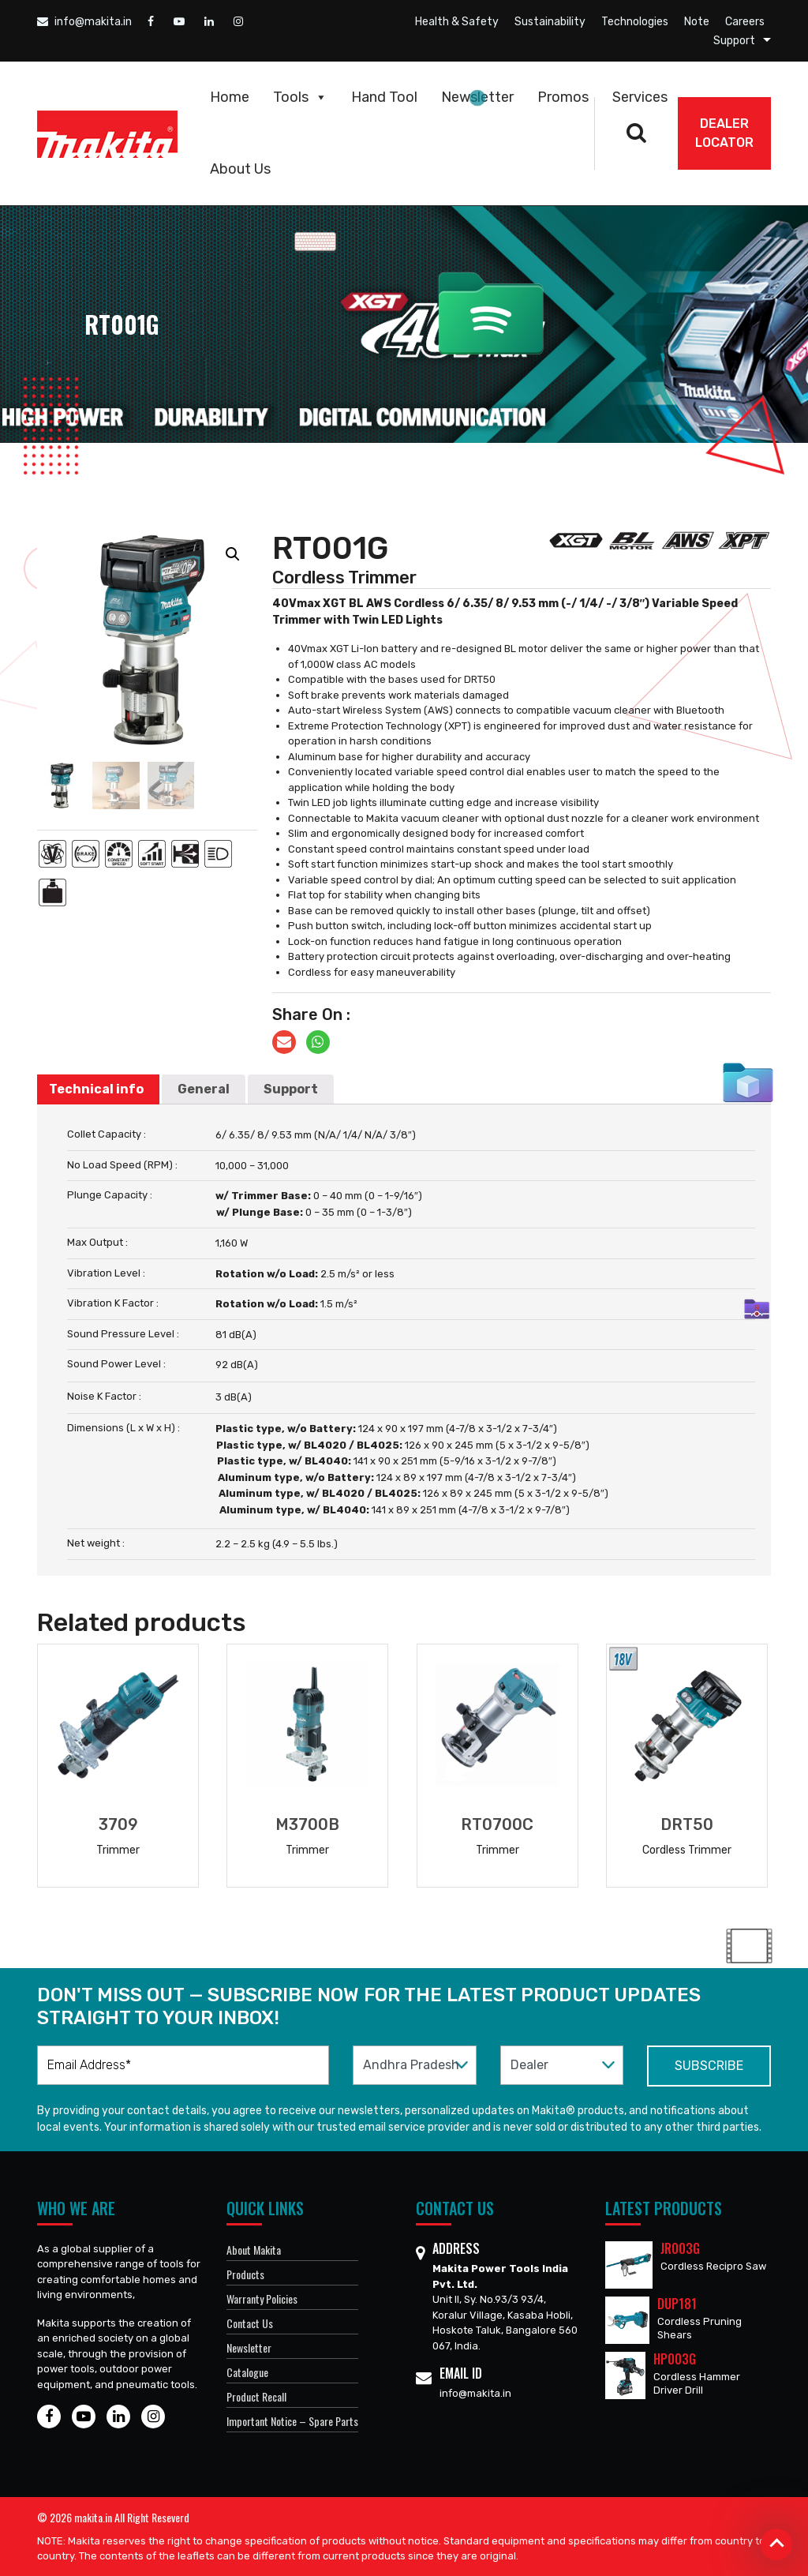 This screenshot has width=808, height=2576. Describe the element at coordinates (748, 1084) in the screenshot. I see `open the 3D objects folder` at that location.